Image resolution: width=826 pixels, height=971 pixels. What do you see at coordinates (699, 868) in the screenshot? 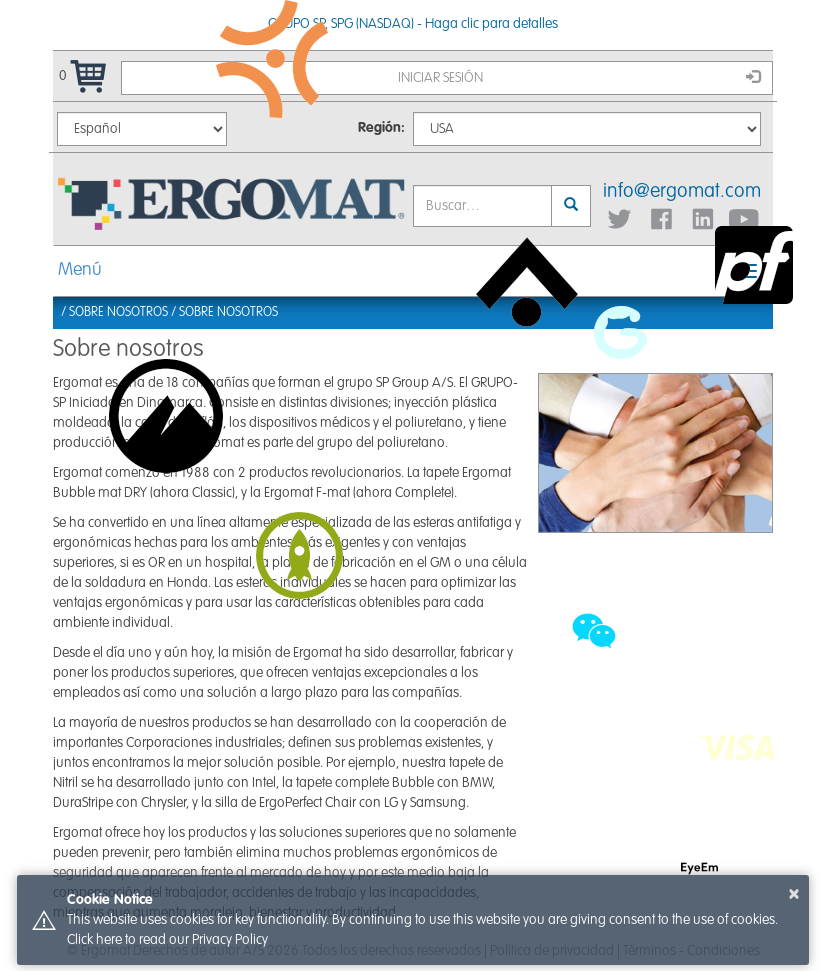
I see `open the EyeEm photography app` at bounding box center [699, 868].